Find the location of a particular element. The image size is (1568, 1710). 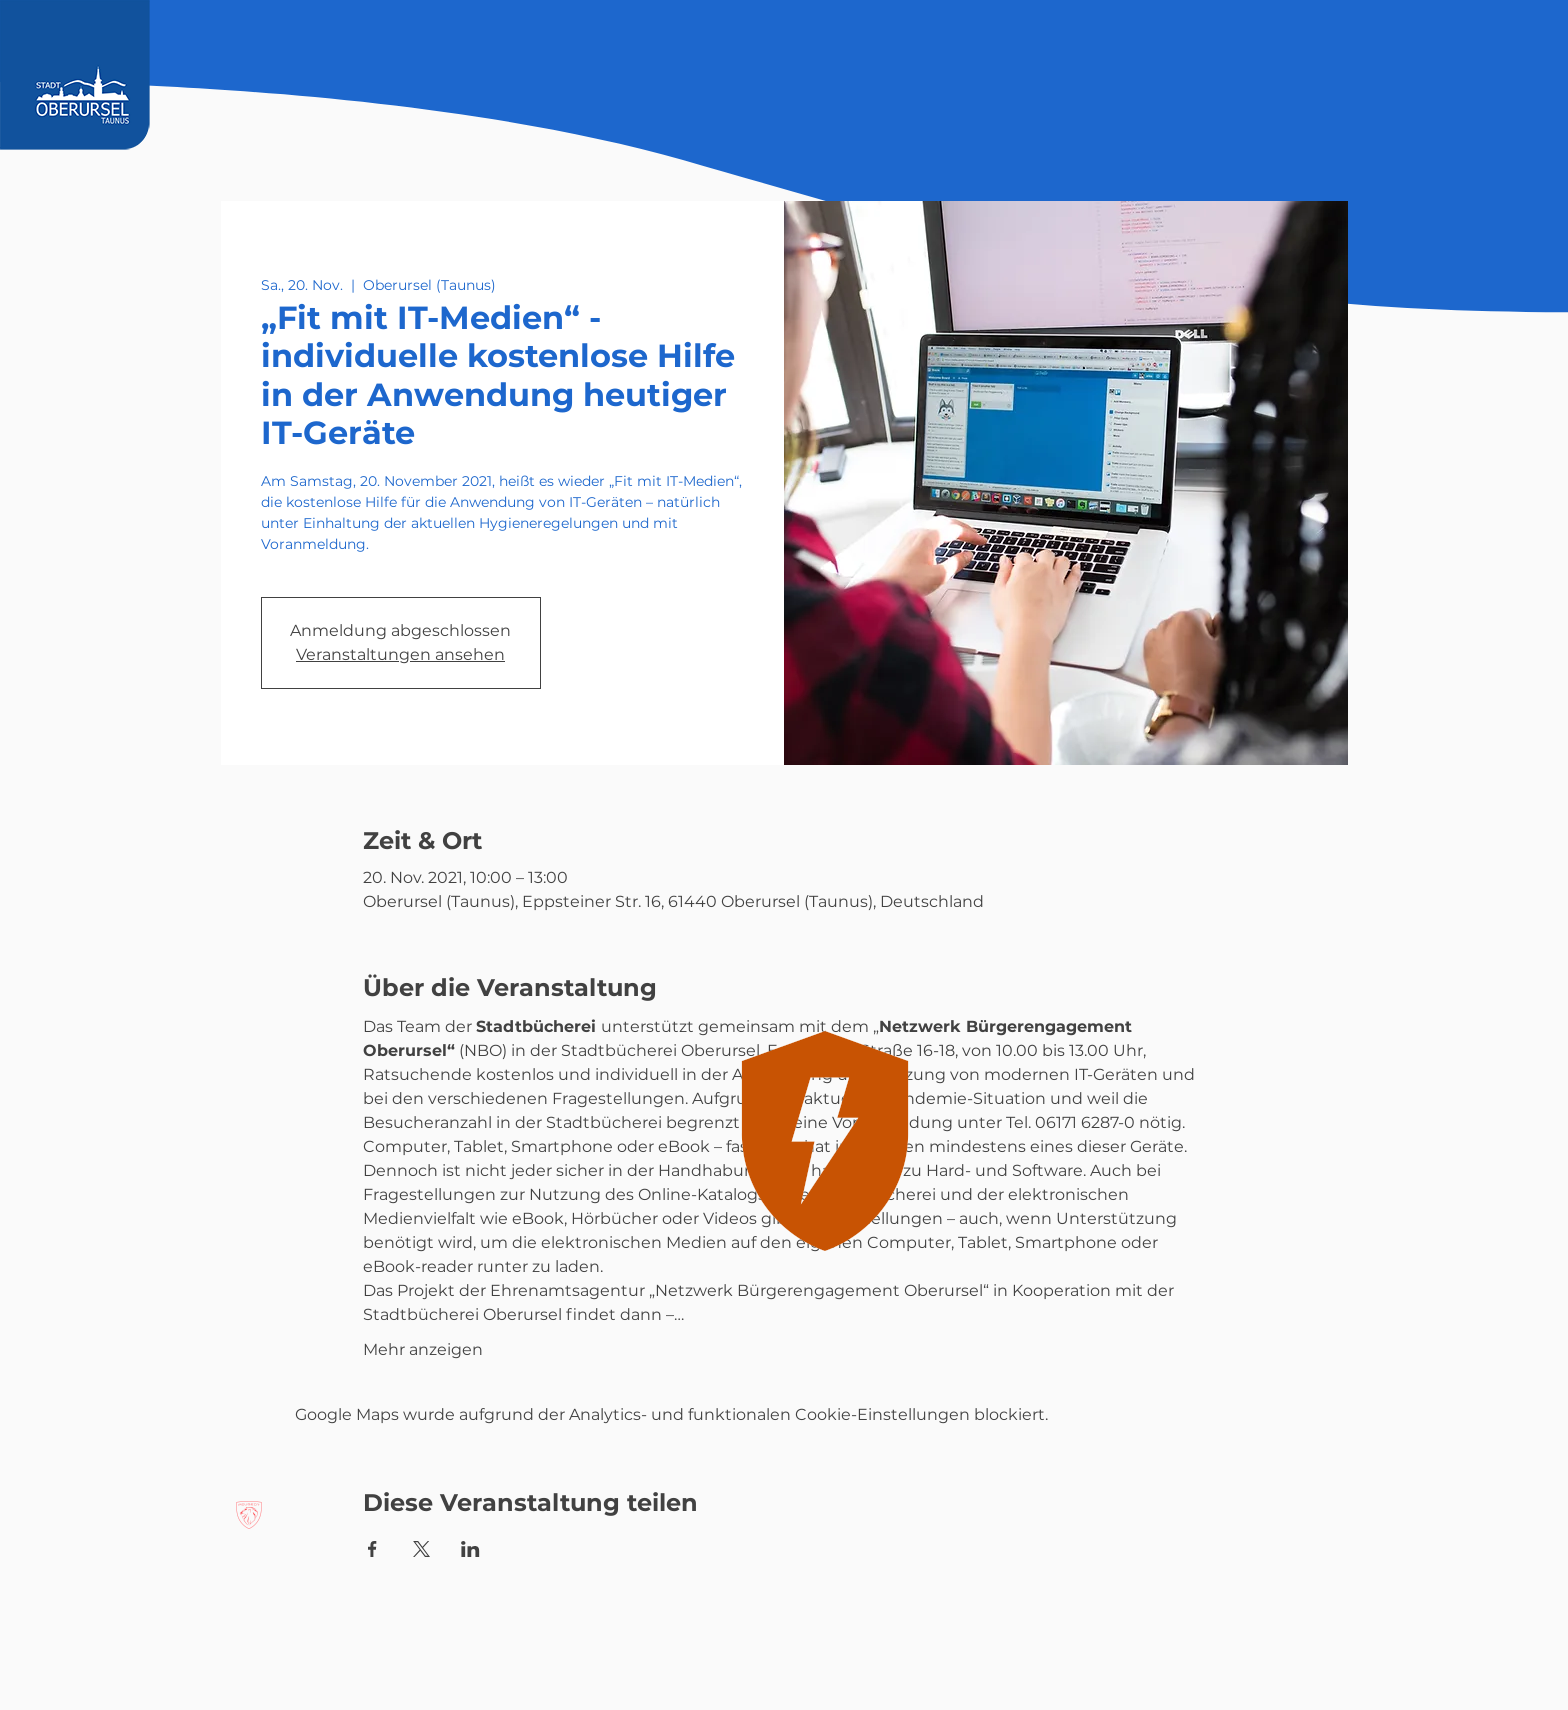

Peugeot brand logo is located at coordinates (249, 1515).